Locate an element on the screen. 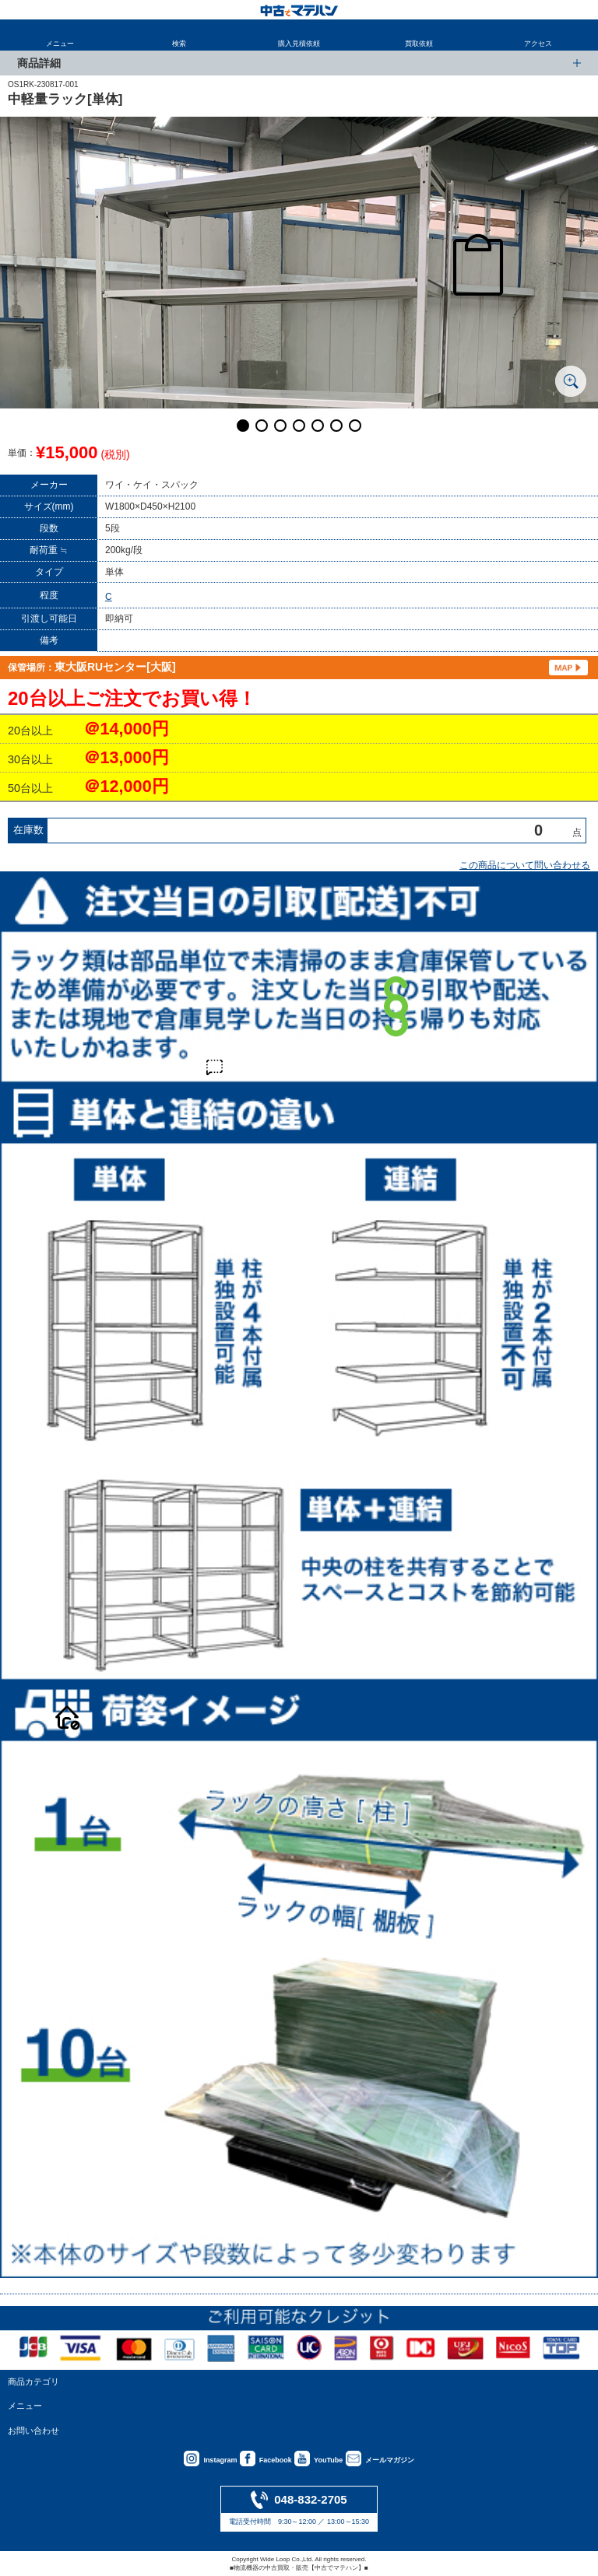 The width and height of the screenshot is (598, 2576). compose a draft message is located at coordinates (214, 1067).